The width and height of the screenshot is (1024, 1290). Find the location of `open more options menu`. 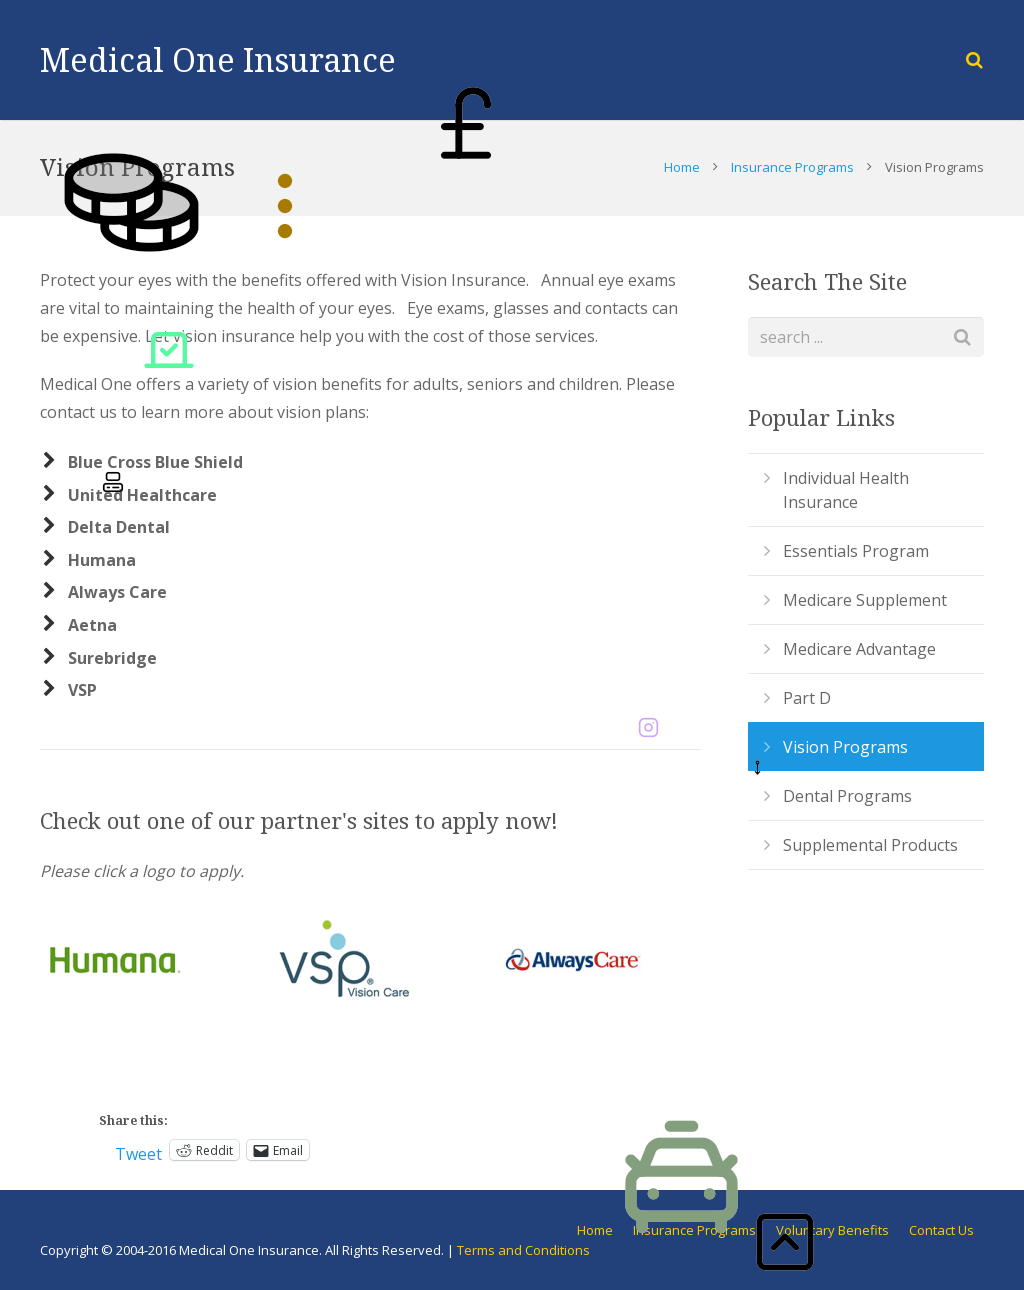

open more options menu is located at coordinates (285, 206).